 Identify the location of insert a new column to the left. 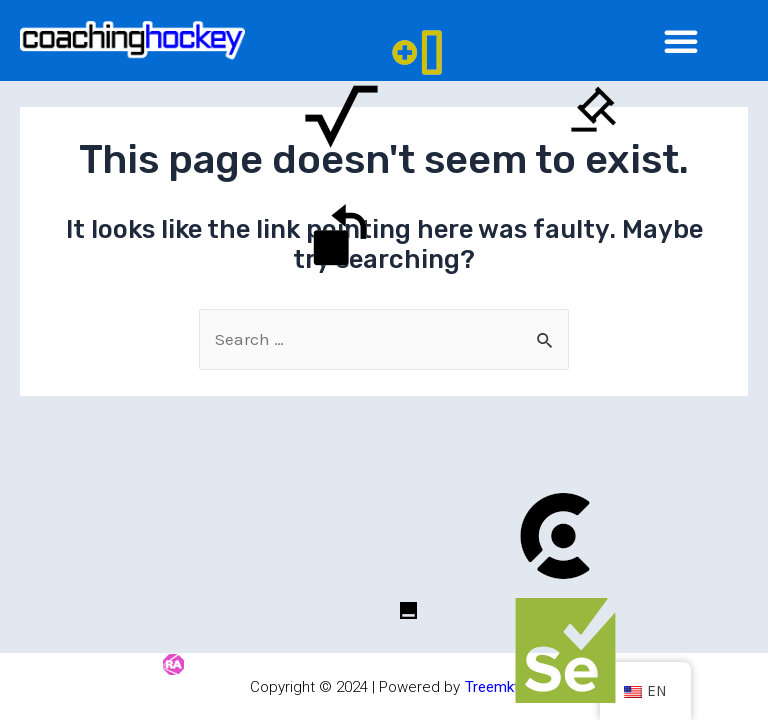
(419, 52).